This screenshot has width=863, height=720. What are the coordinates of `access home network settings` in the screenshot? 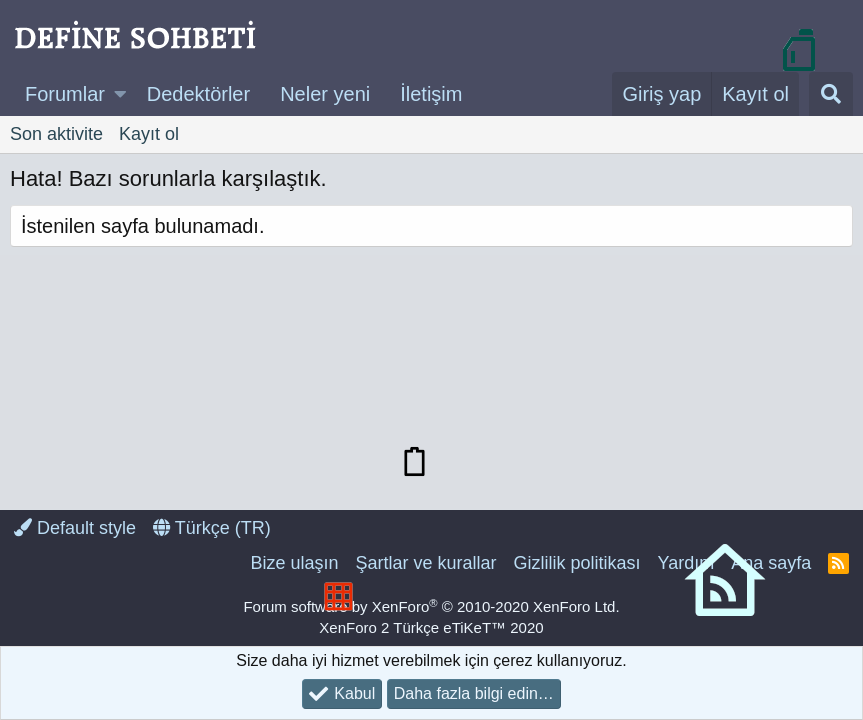 It's located at (725, 583).